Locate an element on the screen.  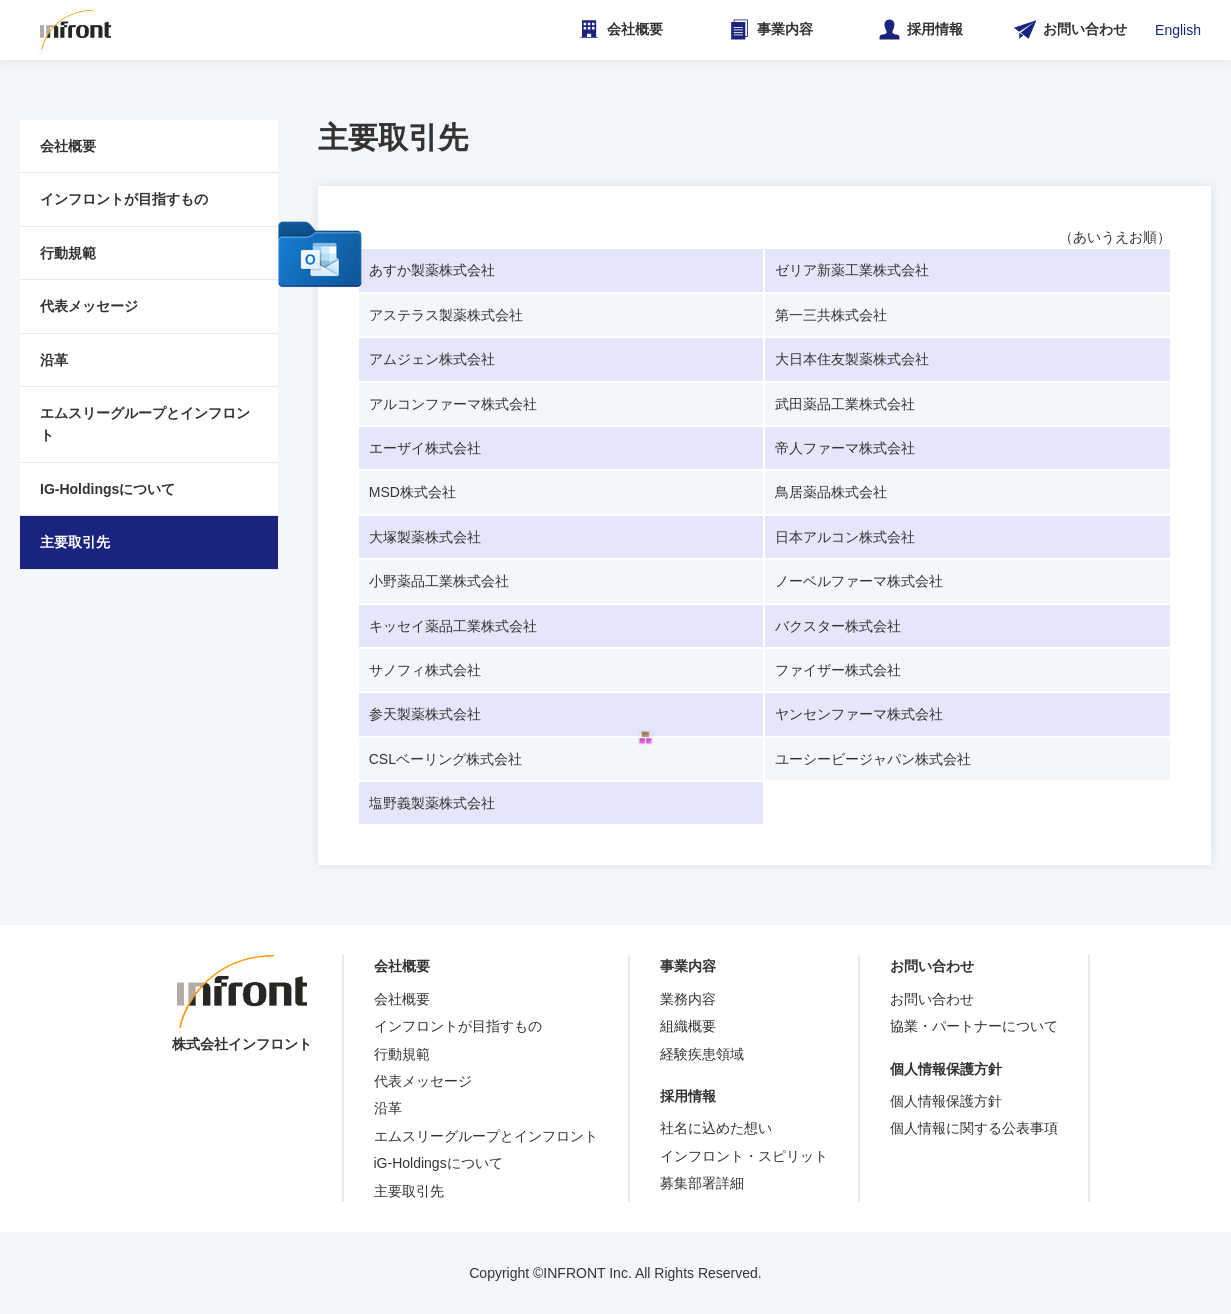
open folder containing microsoft outlook files is located at coordinates (319, 256).